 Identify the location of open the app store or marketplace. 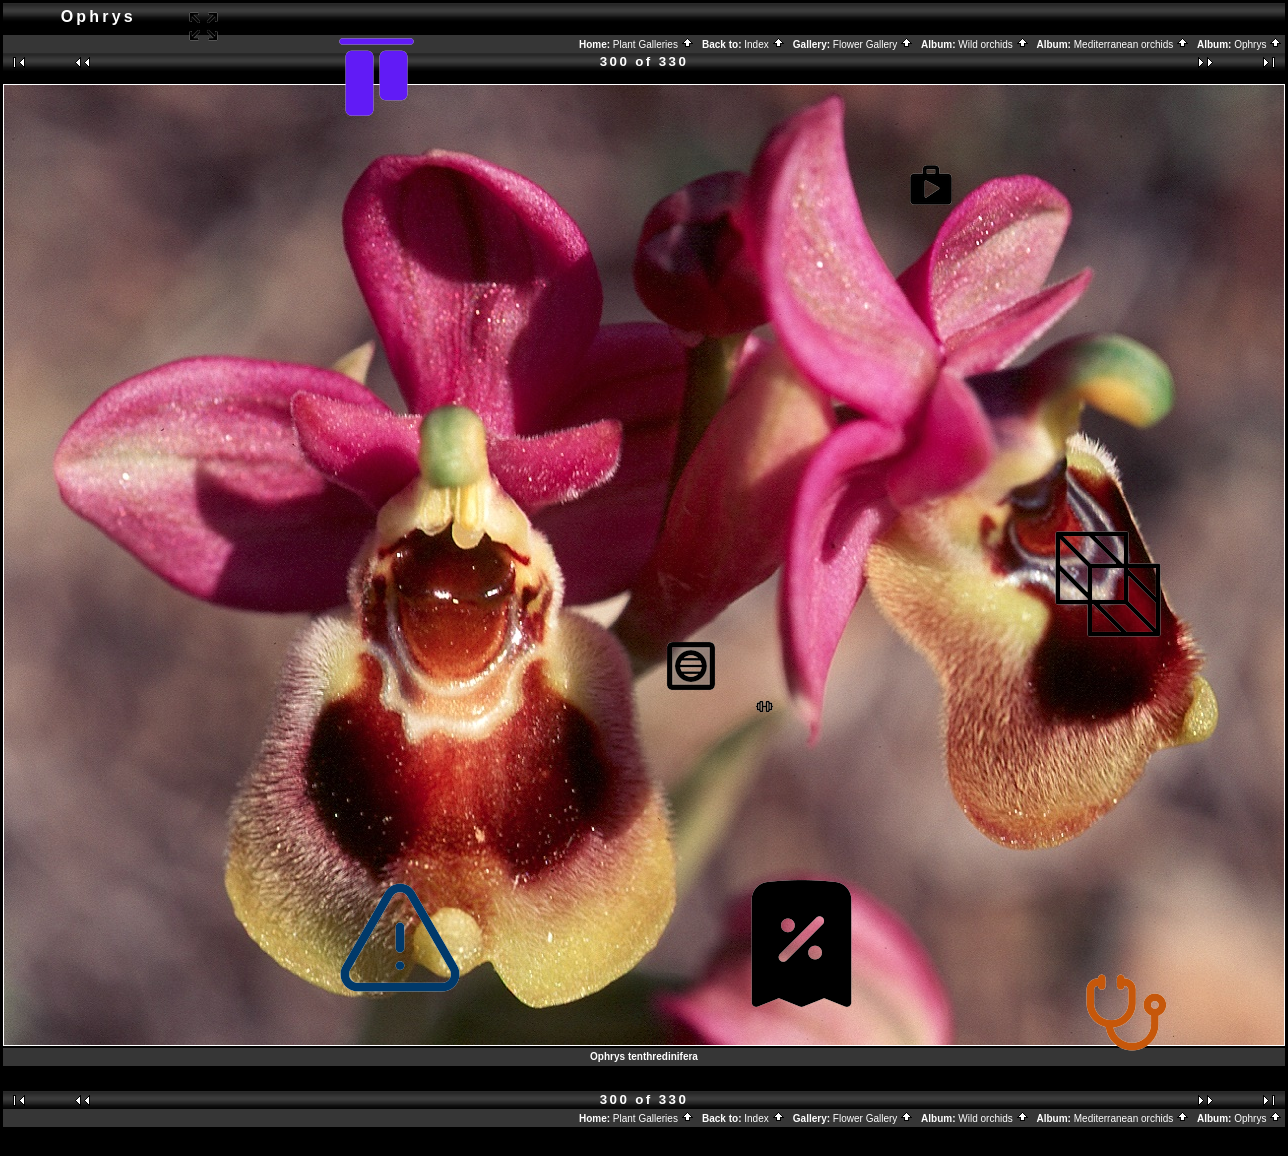
(931, 186).